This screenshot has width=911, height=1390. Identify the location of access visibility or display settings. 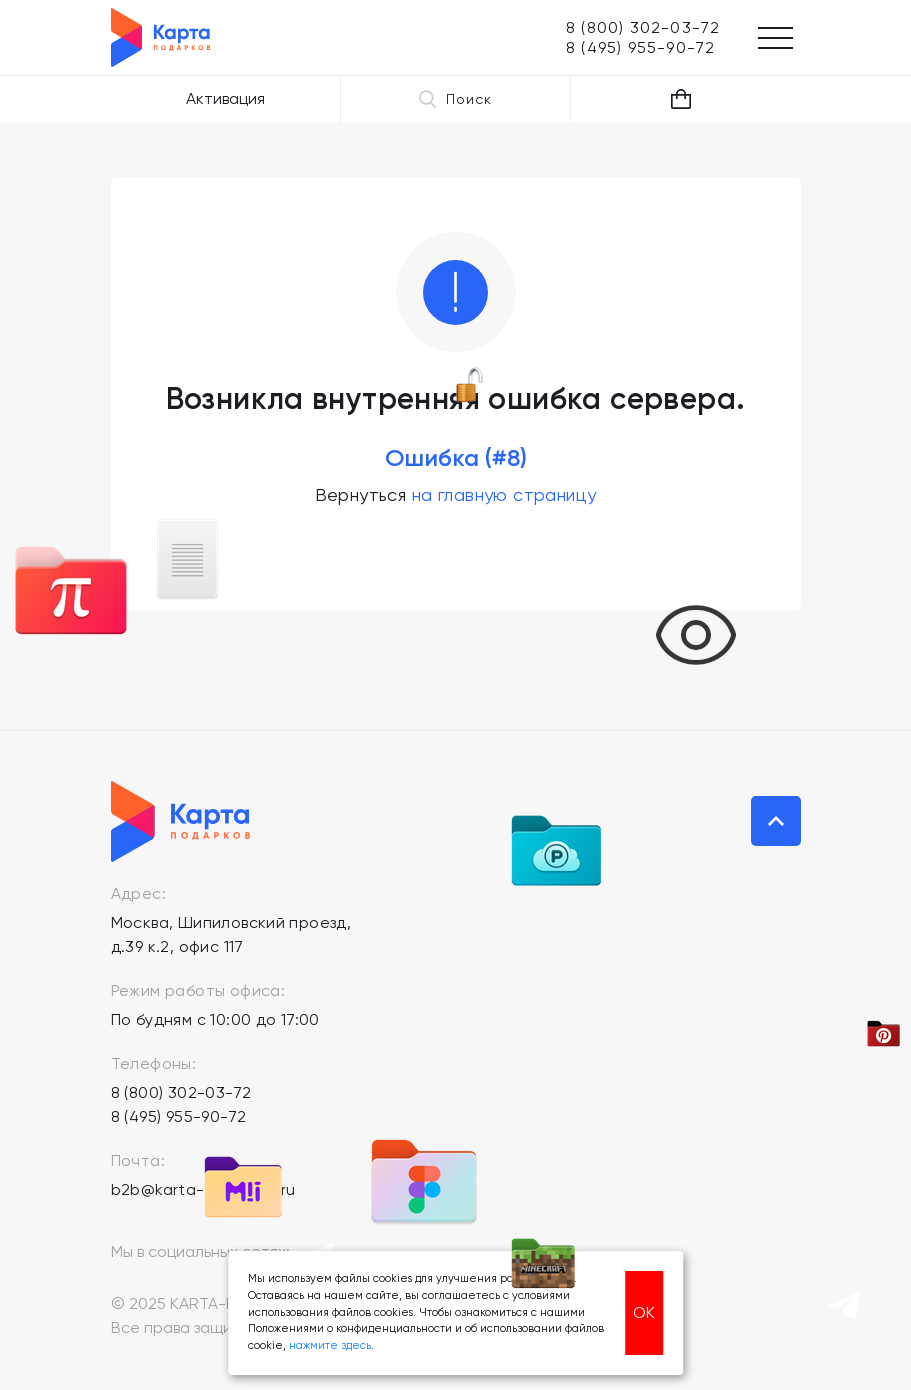
(696, 635).